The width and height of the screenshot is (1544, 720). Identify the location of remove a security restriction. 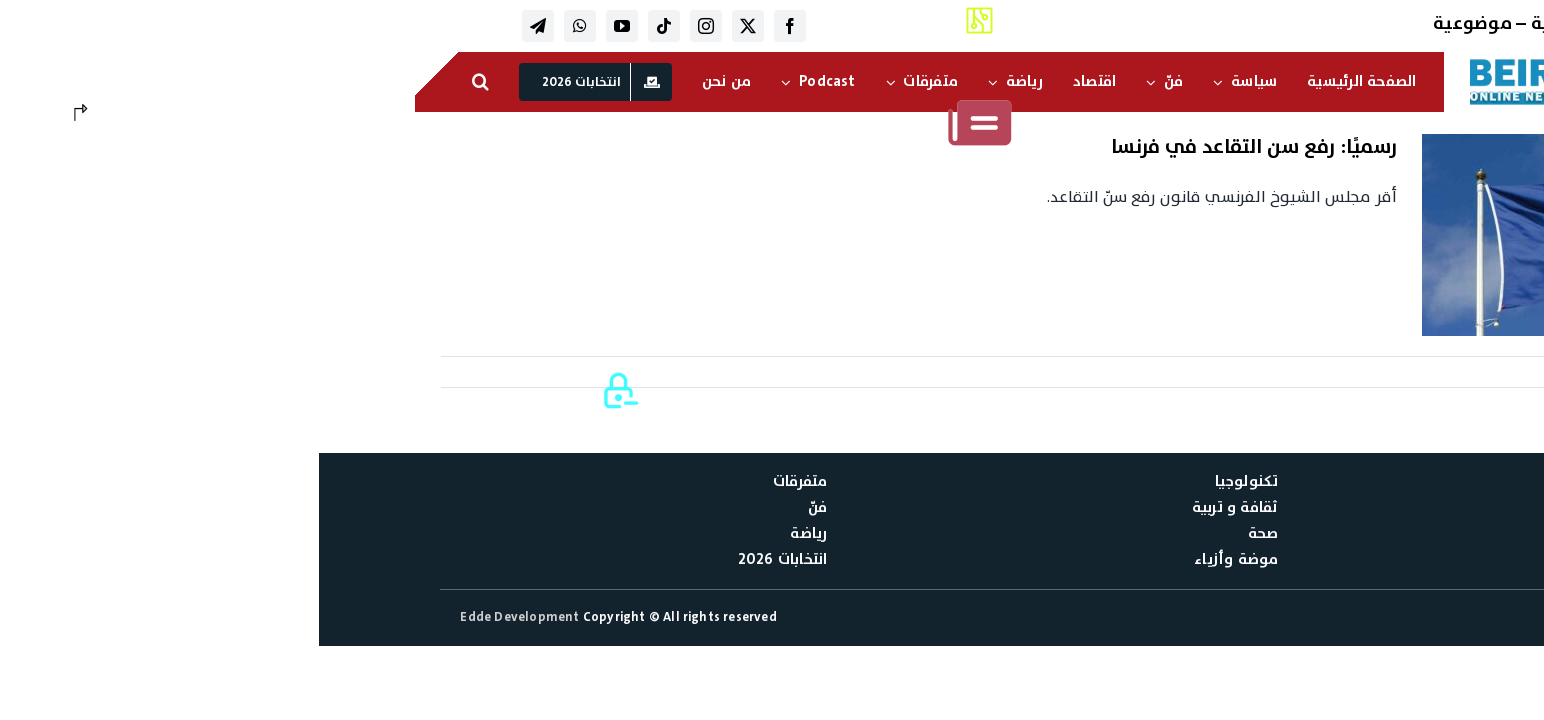
(618, 390).